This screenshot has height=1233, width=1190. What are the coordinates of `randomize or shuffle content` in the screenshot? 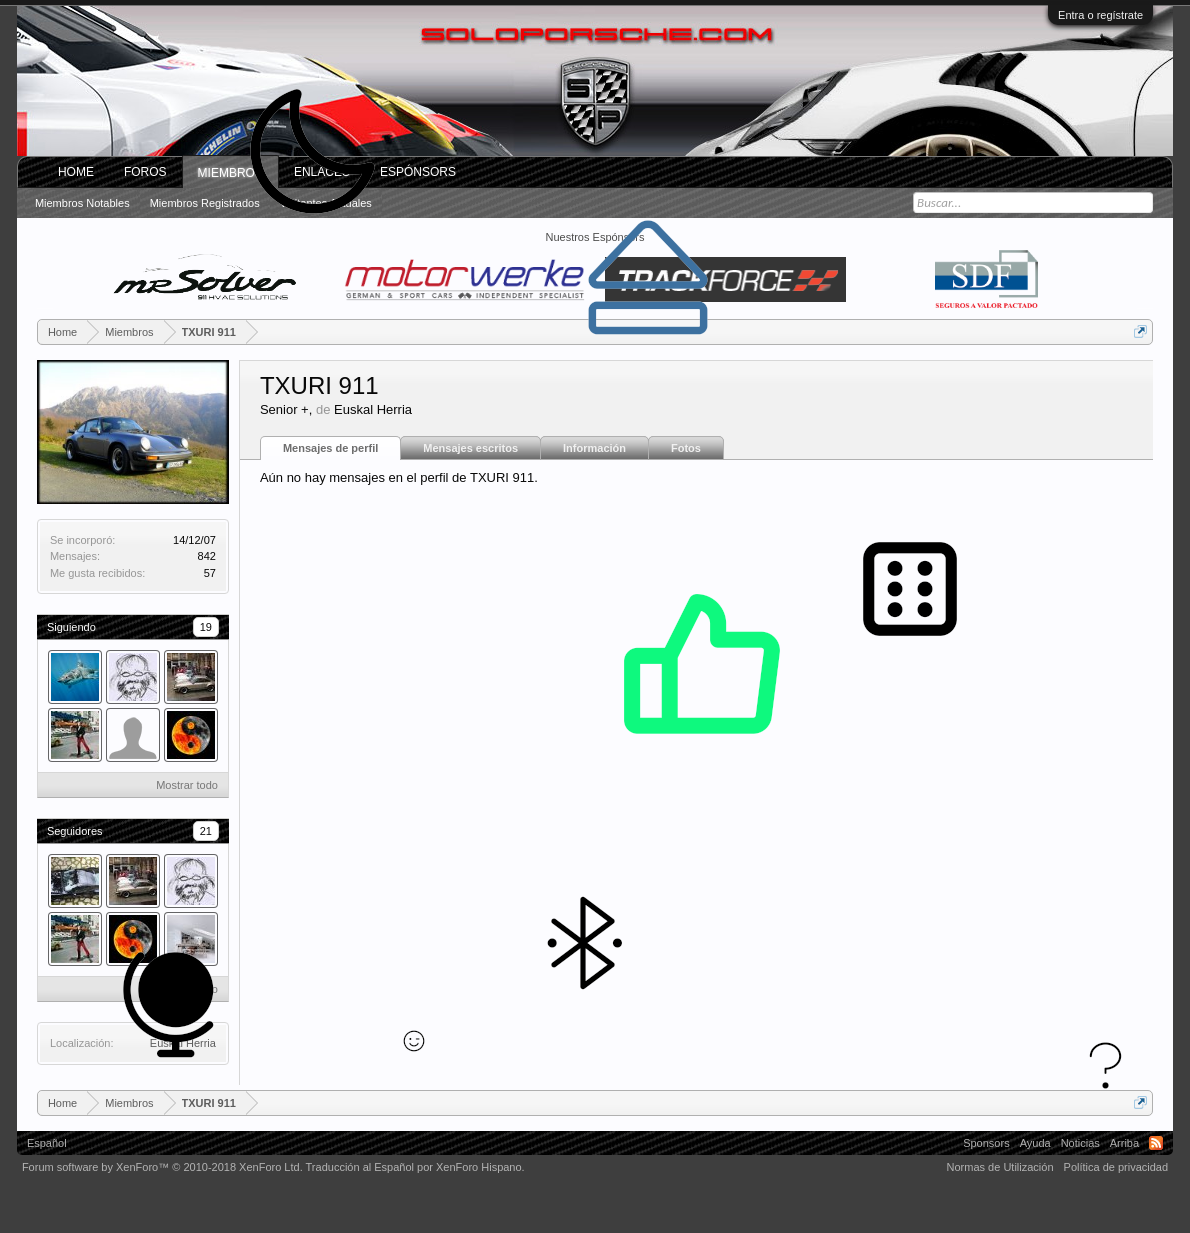 It's located at (910, 589).